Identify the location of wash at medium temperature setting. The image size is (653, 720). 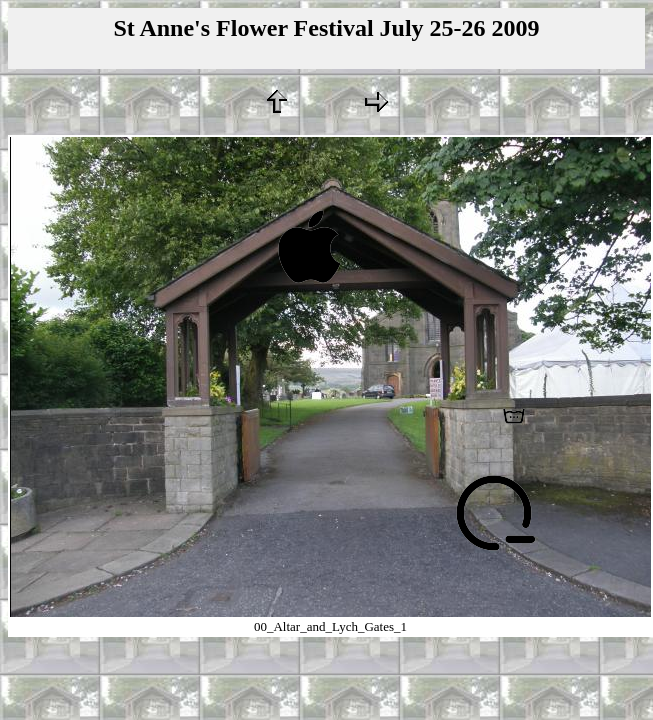
(514, 416).